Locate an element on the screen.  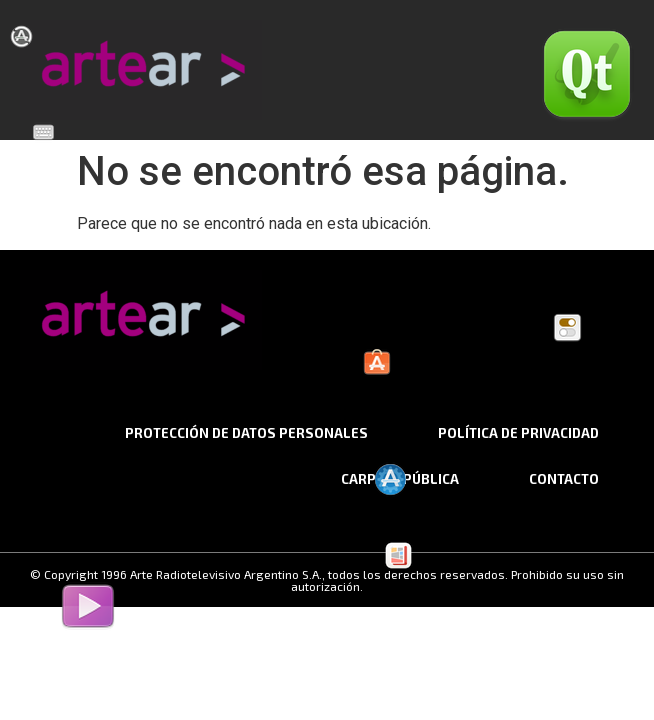
access keyboard settings is located at coordinates (43, 132).